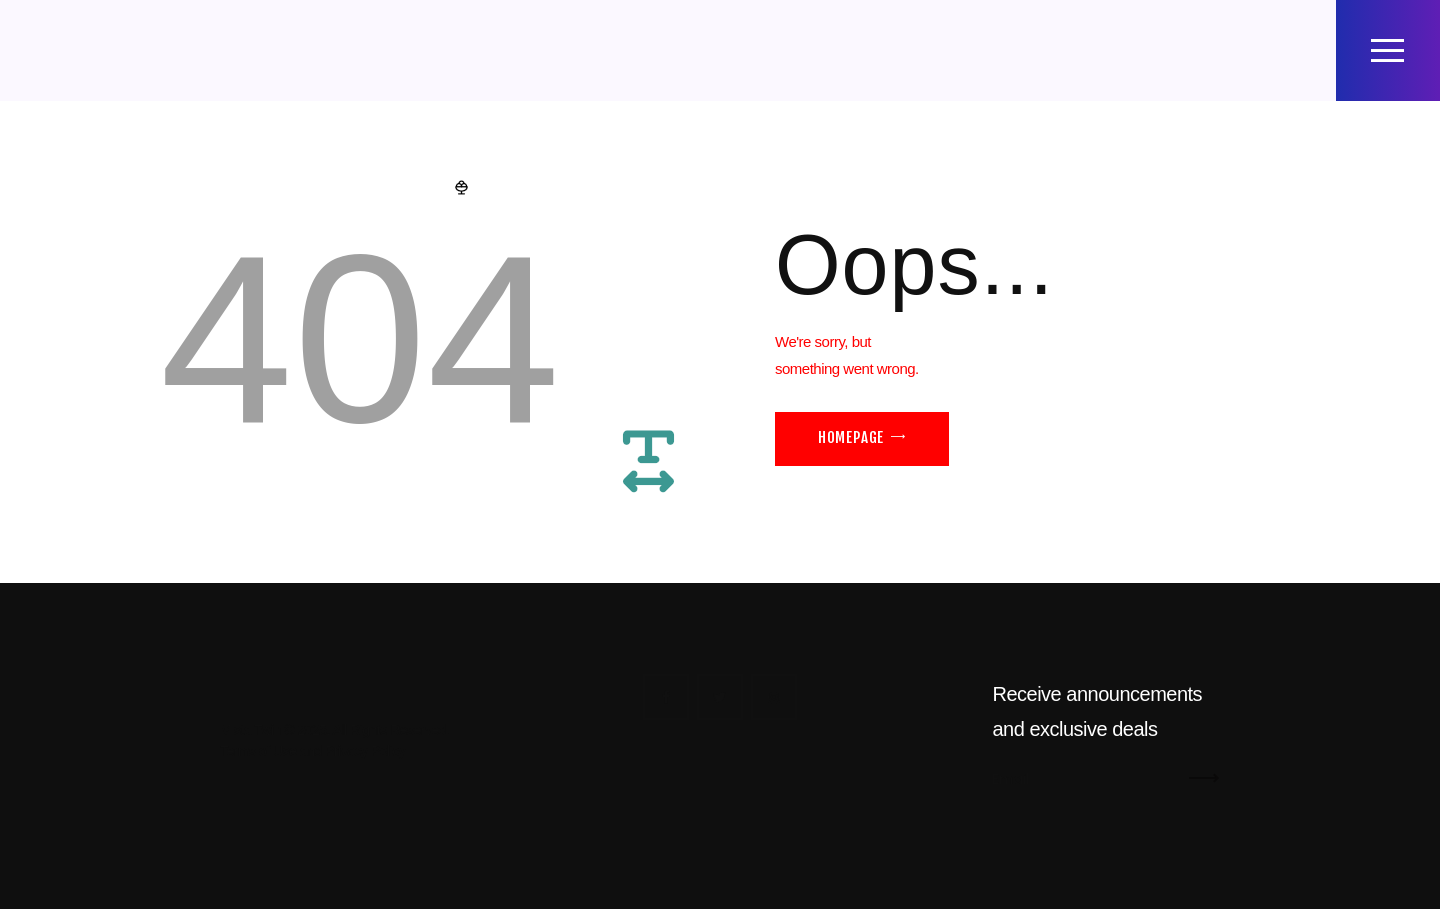  What do you see at coordinates (648, 459) in the screenshot?
I see `adjust text width or horizontal spacing` at bounding box center [648, 459].